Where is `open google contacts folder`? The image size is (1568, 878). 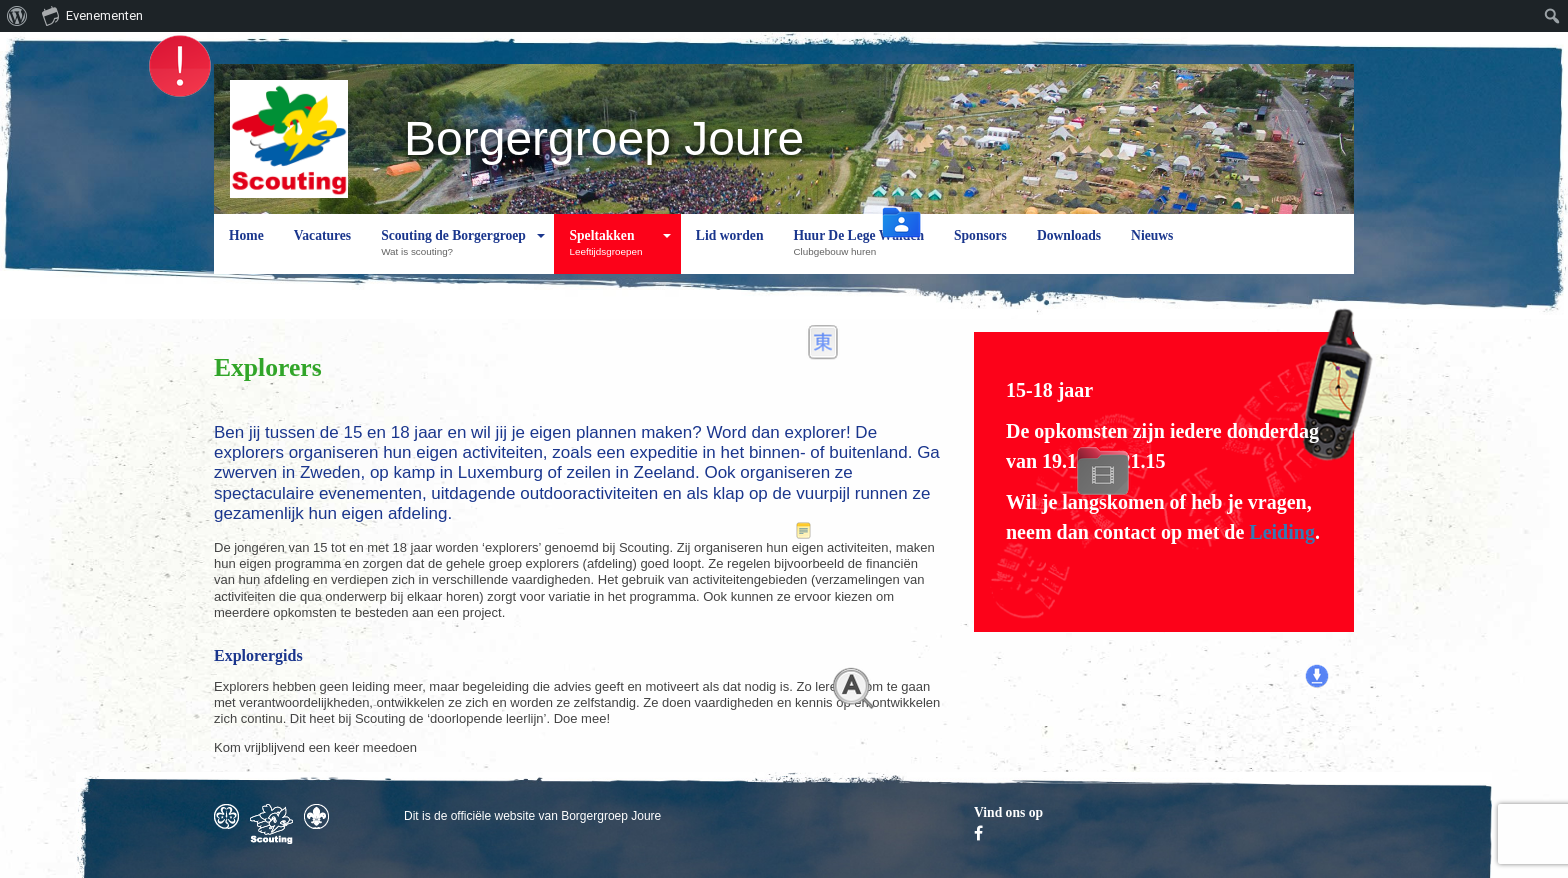 open google contacts folder is located at coordinates (901, 223).